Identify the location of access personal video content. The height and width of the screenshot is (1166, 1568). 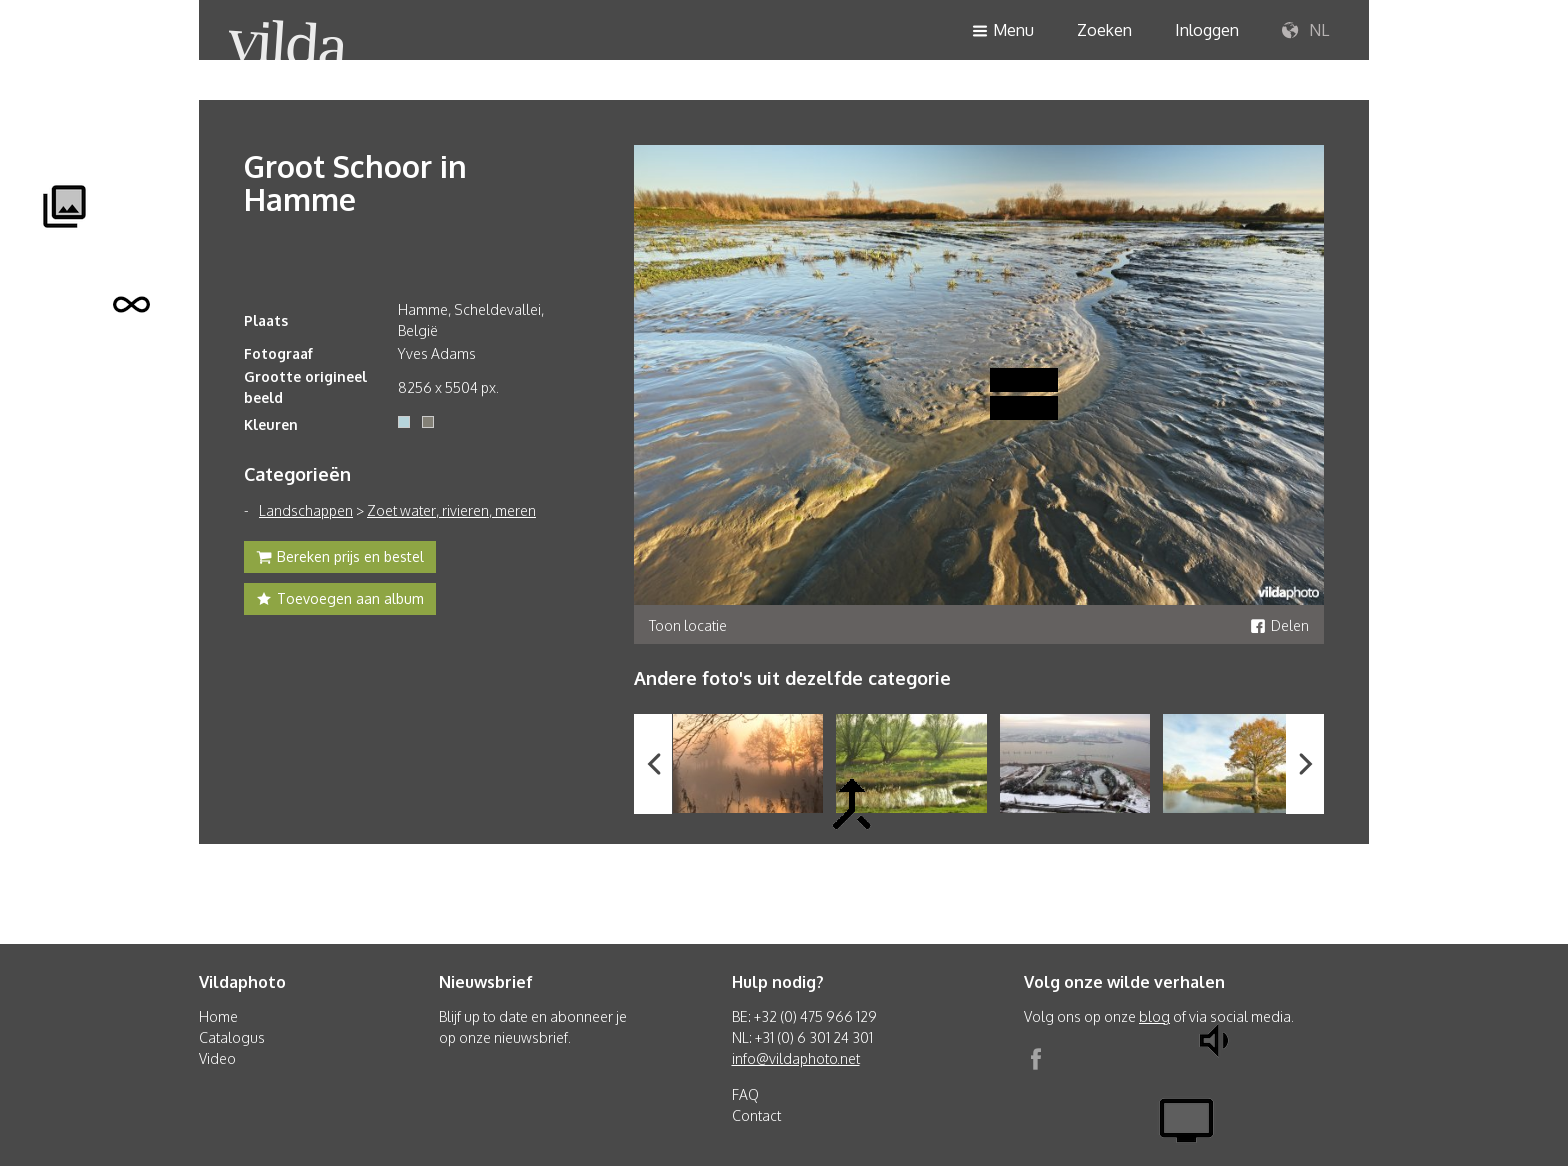
(1186, 1120).